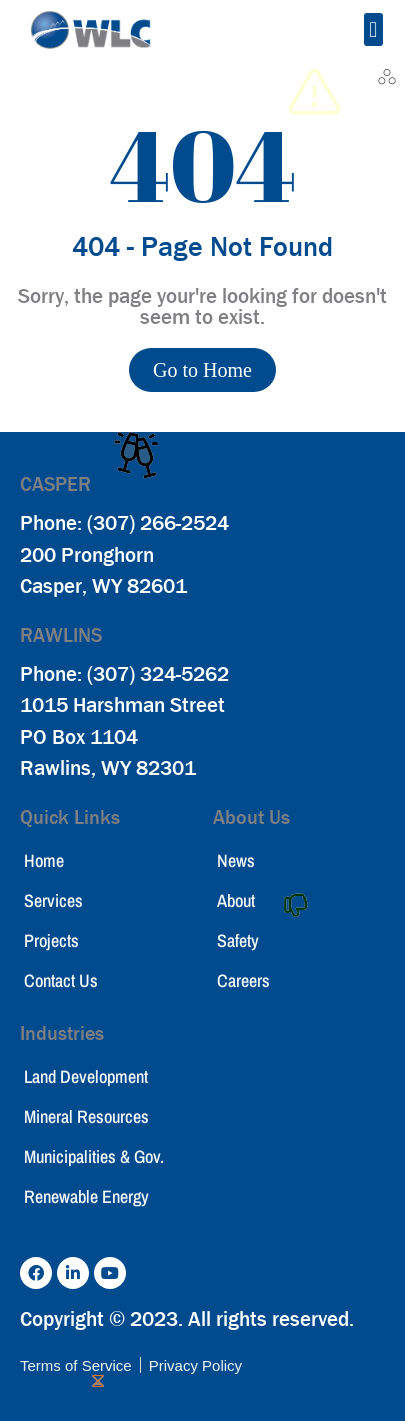 This screenshot has width=405, height=1421. Describe the element at coordinates (296, 904) in the screenshot. I see `dislike or downvote content` at that location.